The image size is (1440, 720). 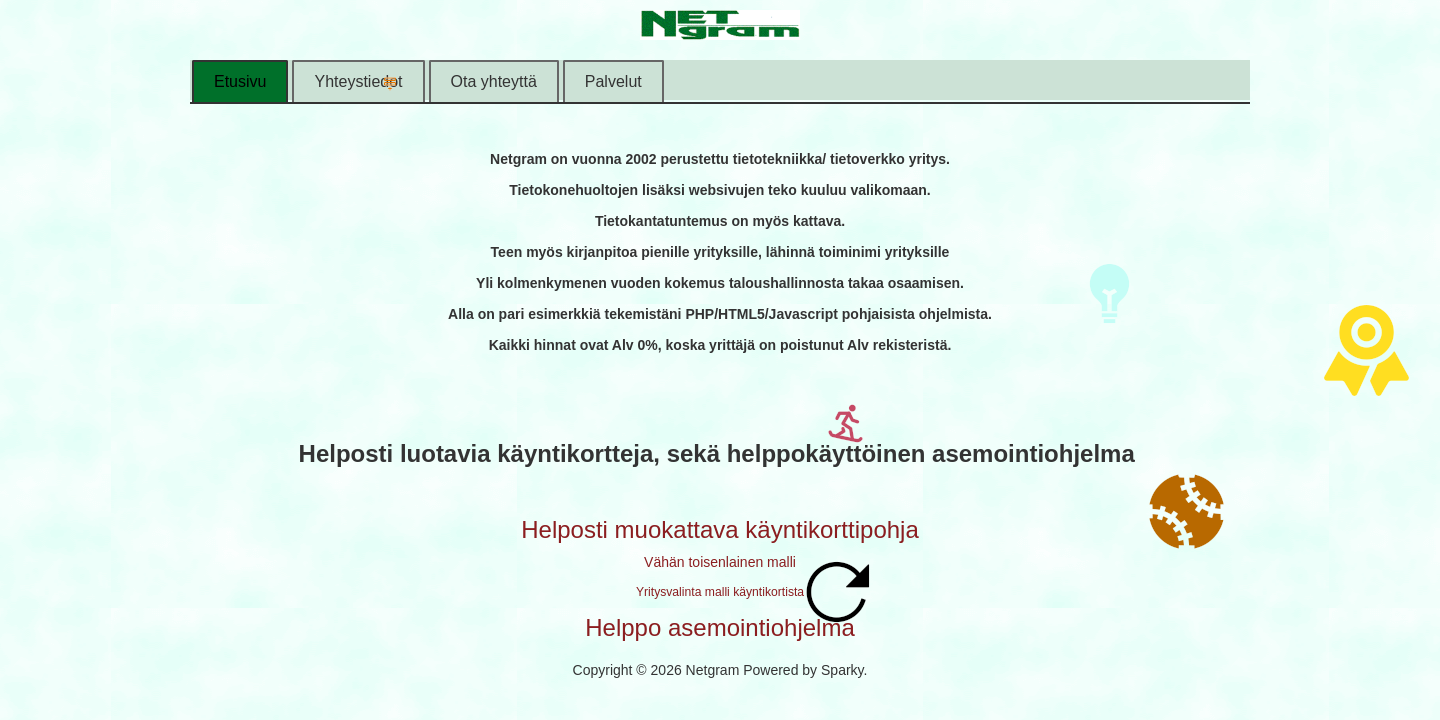 I want to click on view baseball scores or stats, so click(x=1186, y=511).